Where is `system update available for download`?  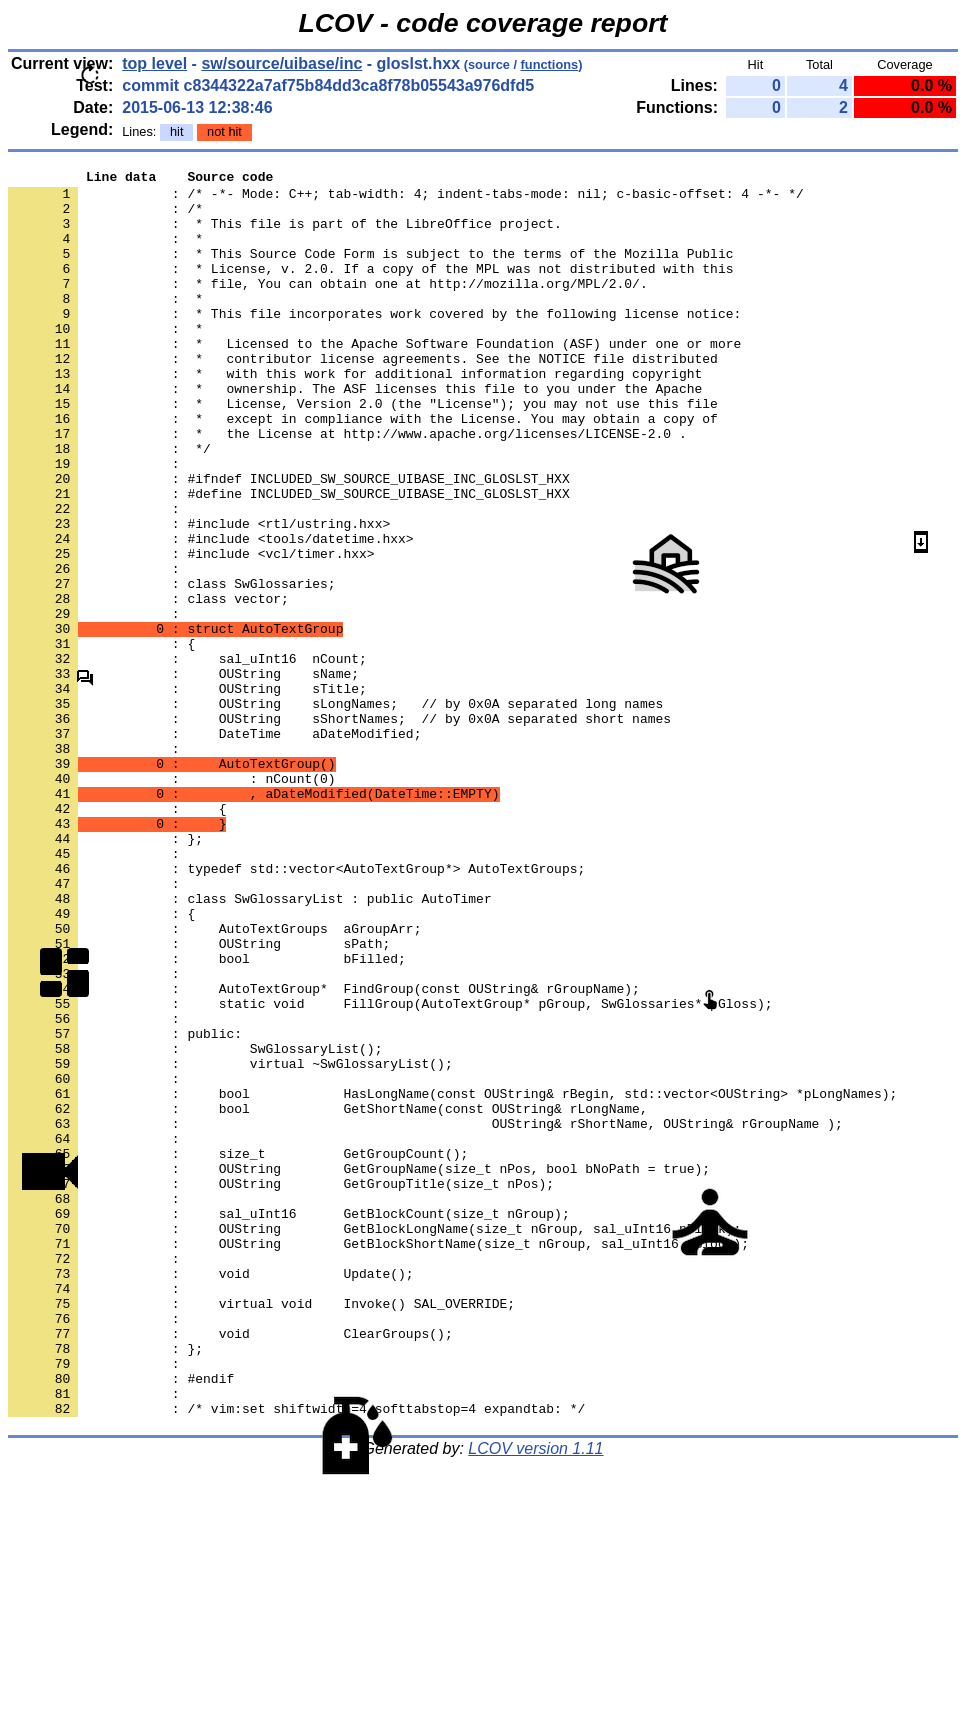 system update available for download is located at coordinates (921, 542).